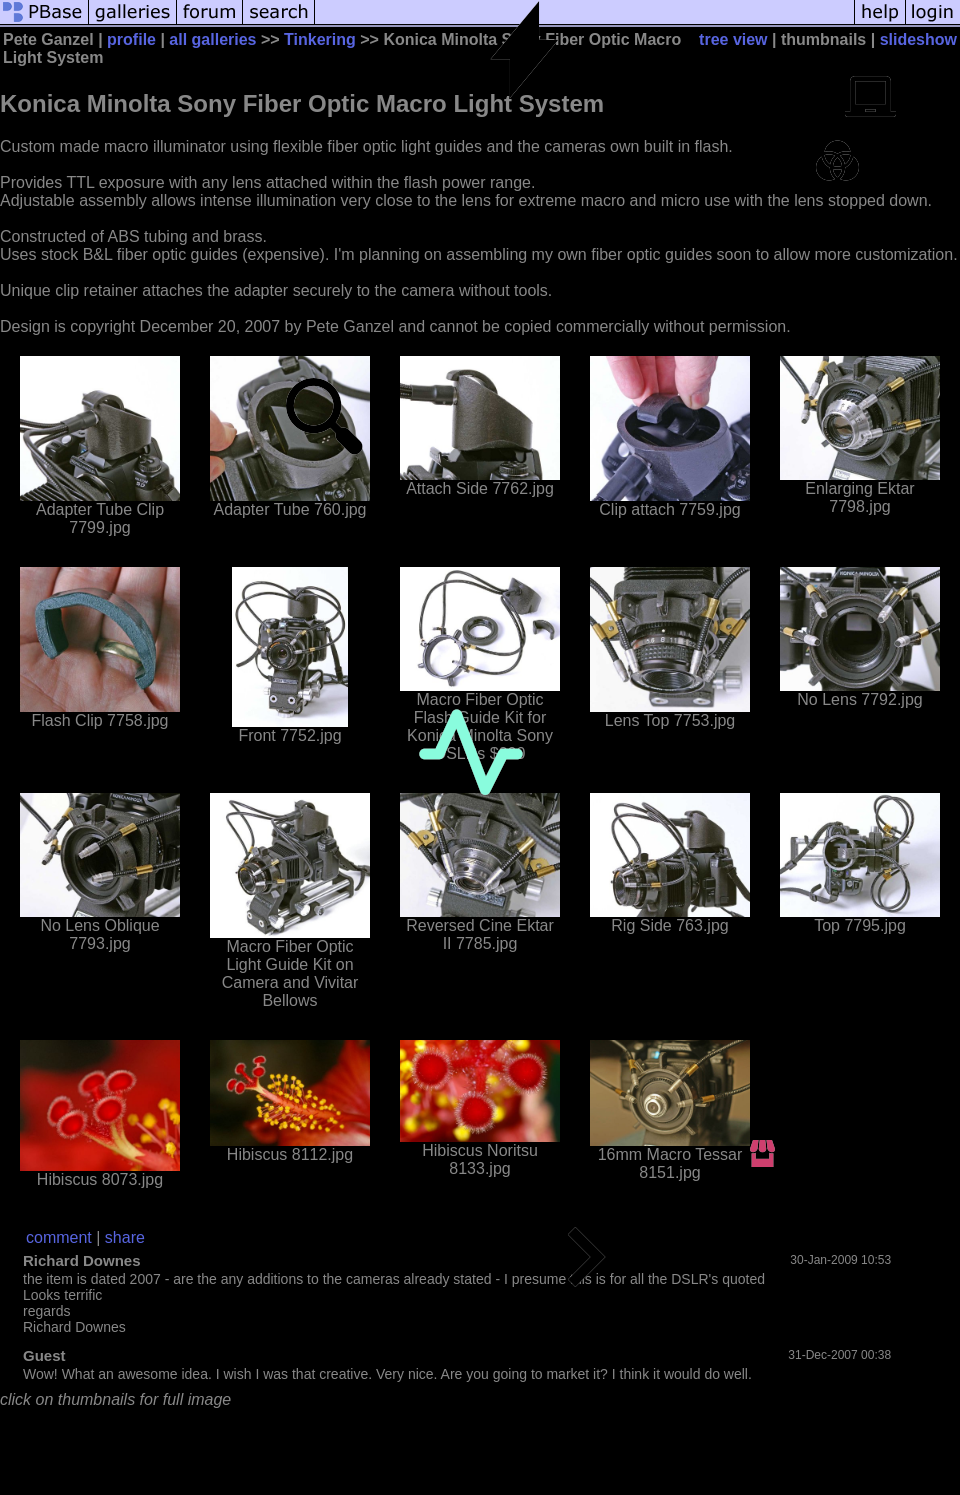  What do you see at coordinates (762, 1153) in the screenshot?
I see `open the store or shop` at bounding box center [762, 1153].